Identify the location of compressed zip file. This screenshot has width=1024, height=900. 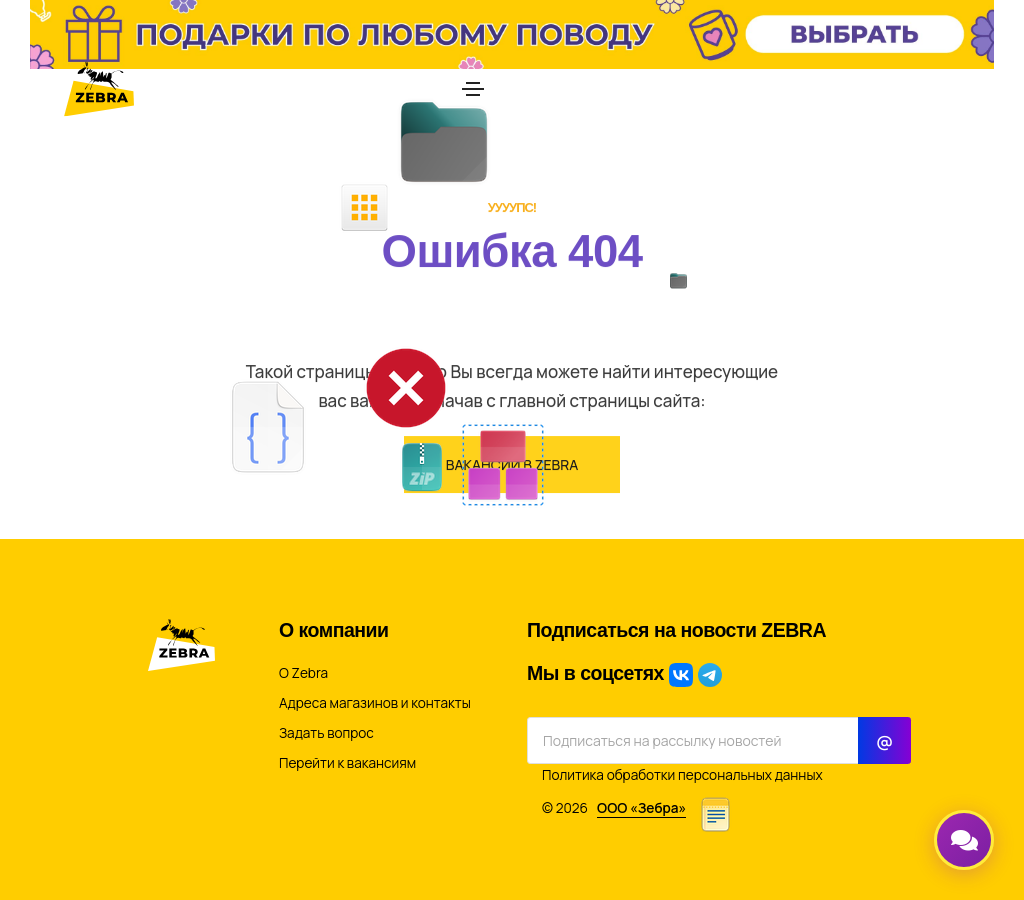
(422, 467).